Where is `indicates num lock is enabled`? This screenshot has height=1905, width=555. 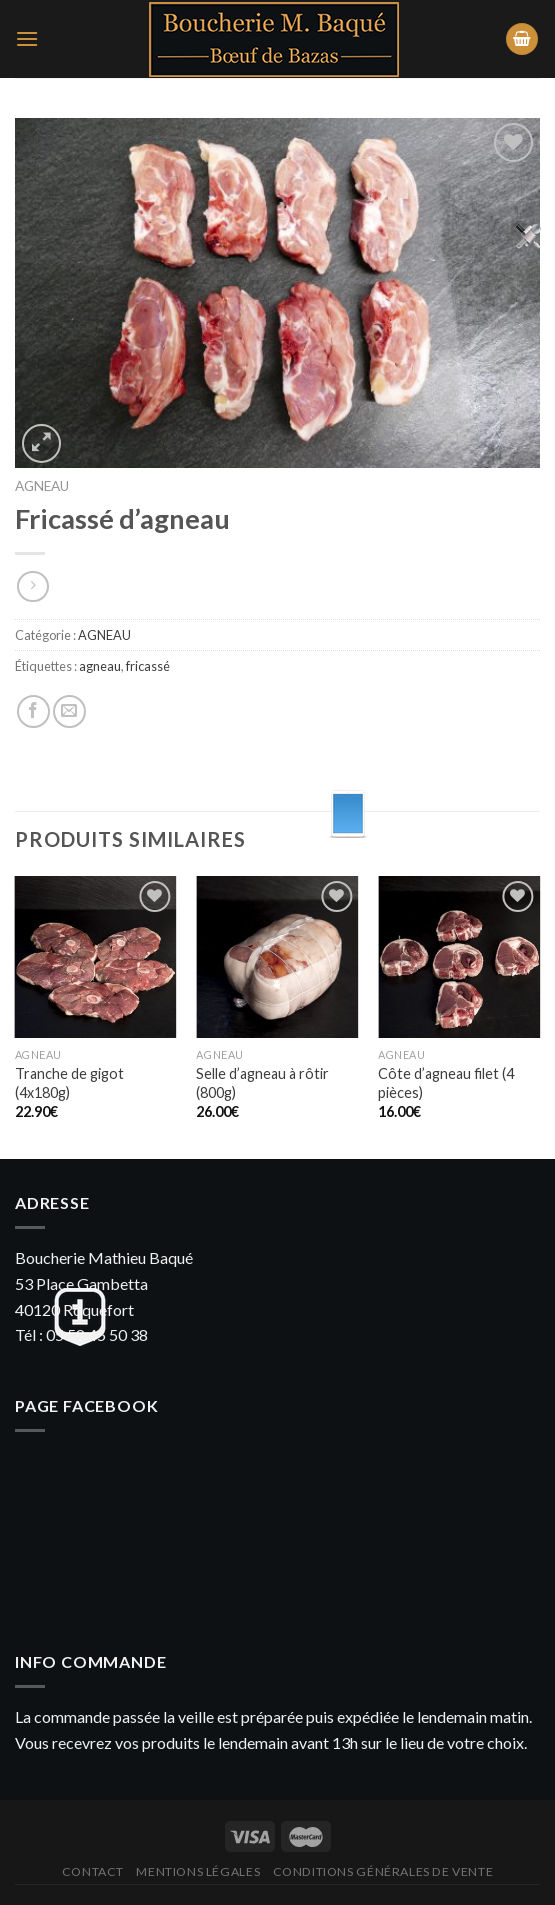 indicates num lock is enabled is located at coordinates (80, 1317).